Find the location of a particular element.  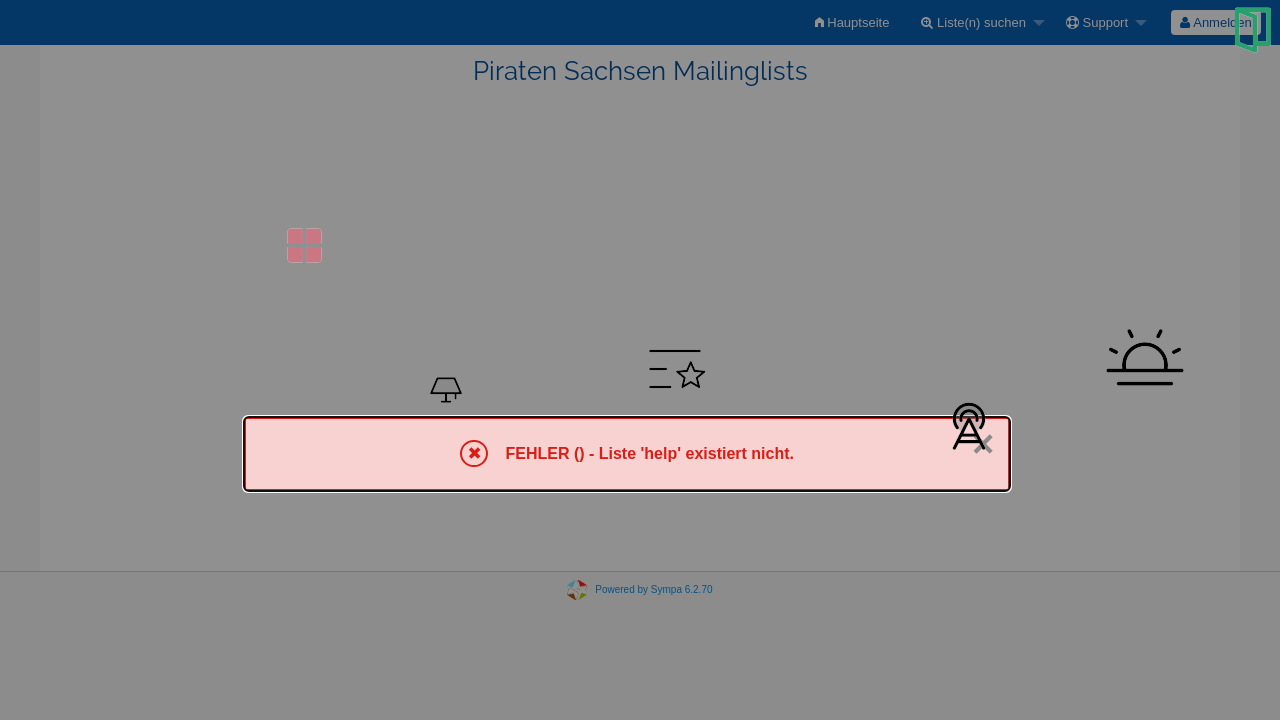

toggle sunrise/sunset display mode is located at coordinates (1145, 360).